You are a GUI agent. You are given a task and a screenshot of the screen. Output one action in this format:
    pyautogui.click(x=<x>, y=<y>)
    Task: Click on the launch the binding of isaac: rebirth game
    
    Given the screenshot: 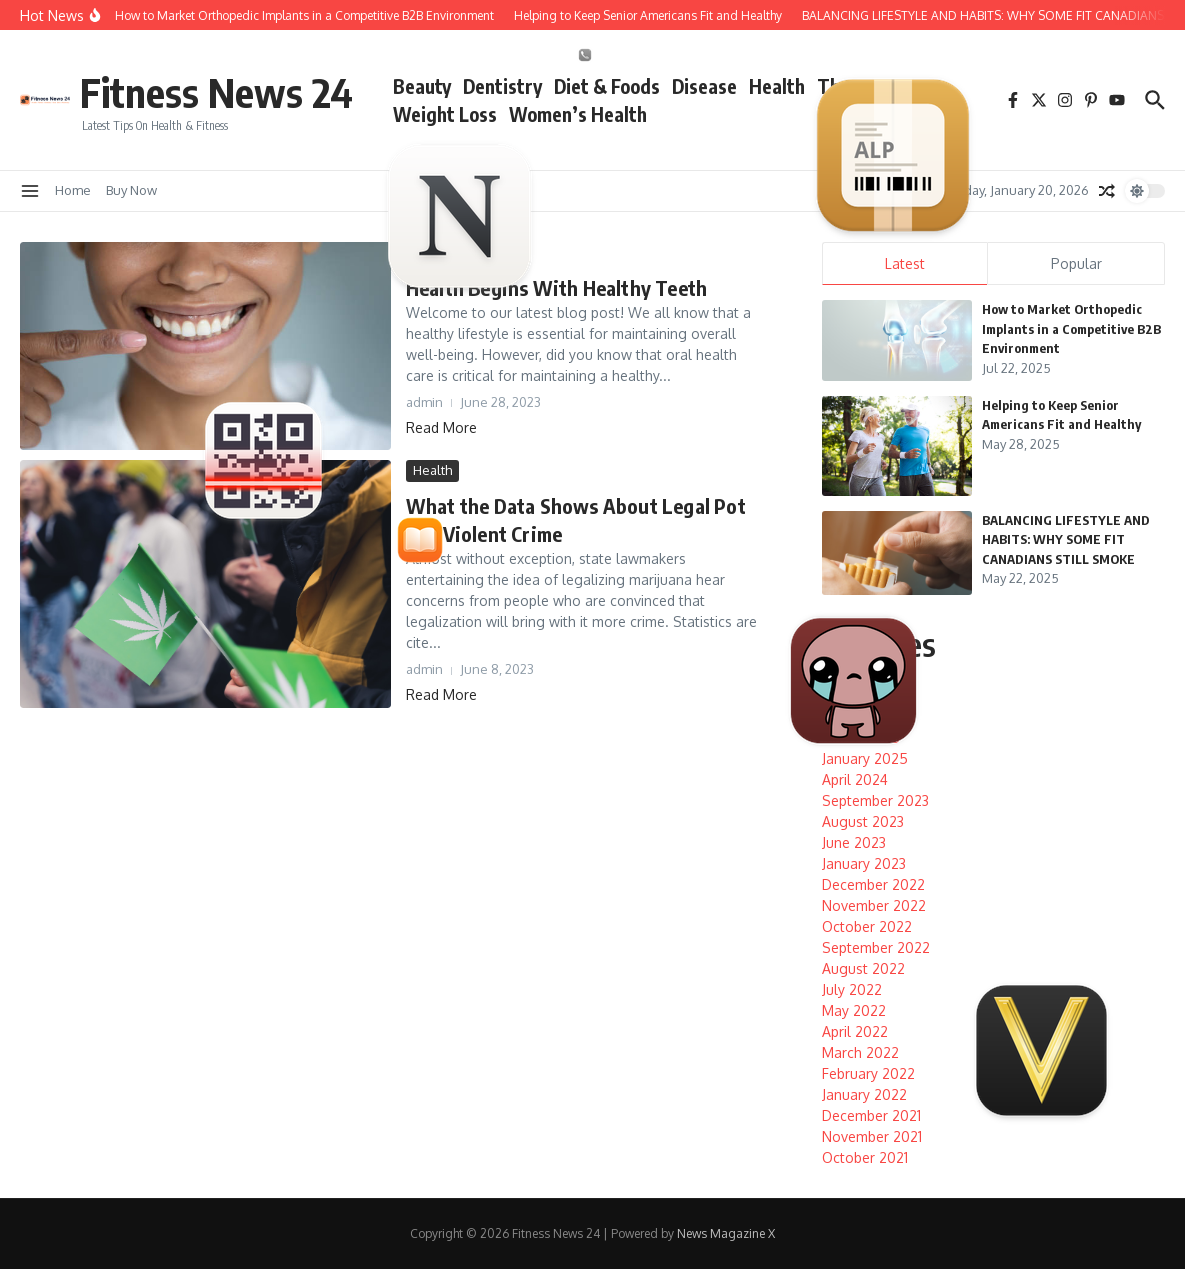 What is the action you would take?
    pyautogui.click(x=853, y=678)
    